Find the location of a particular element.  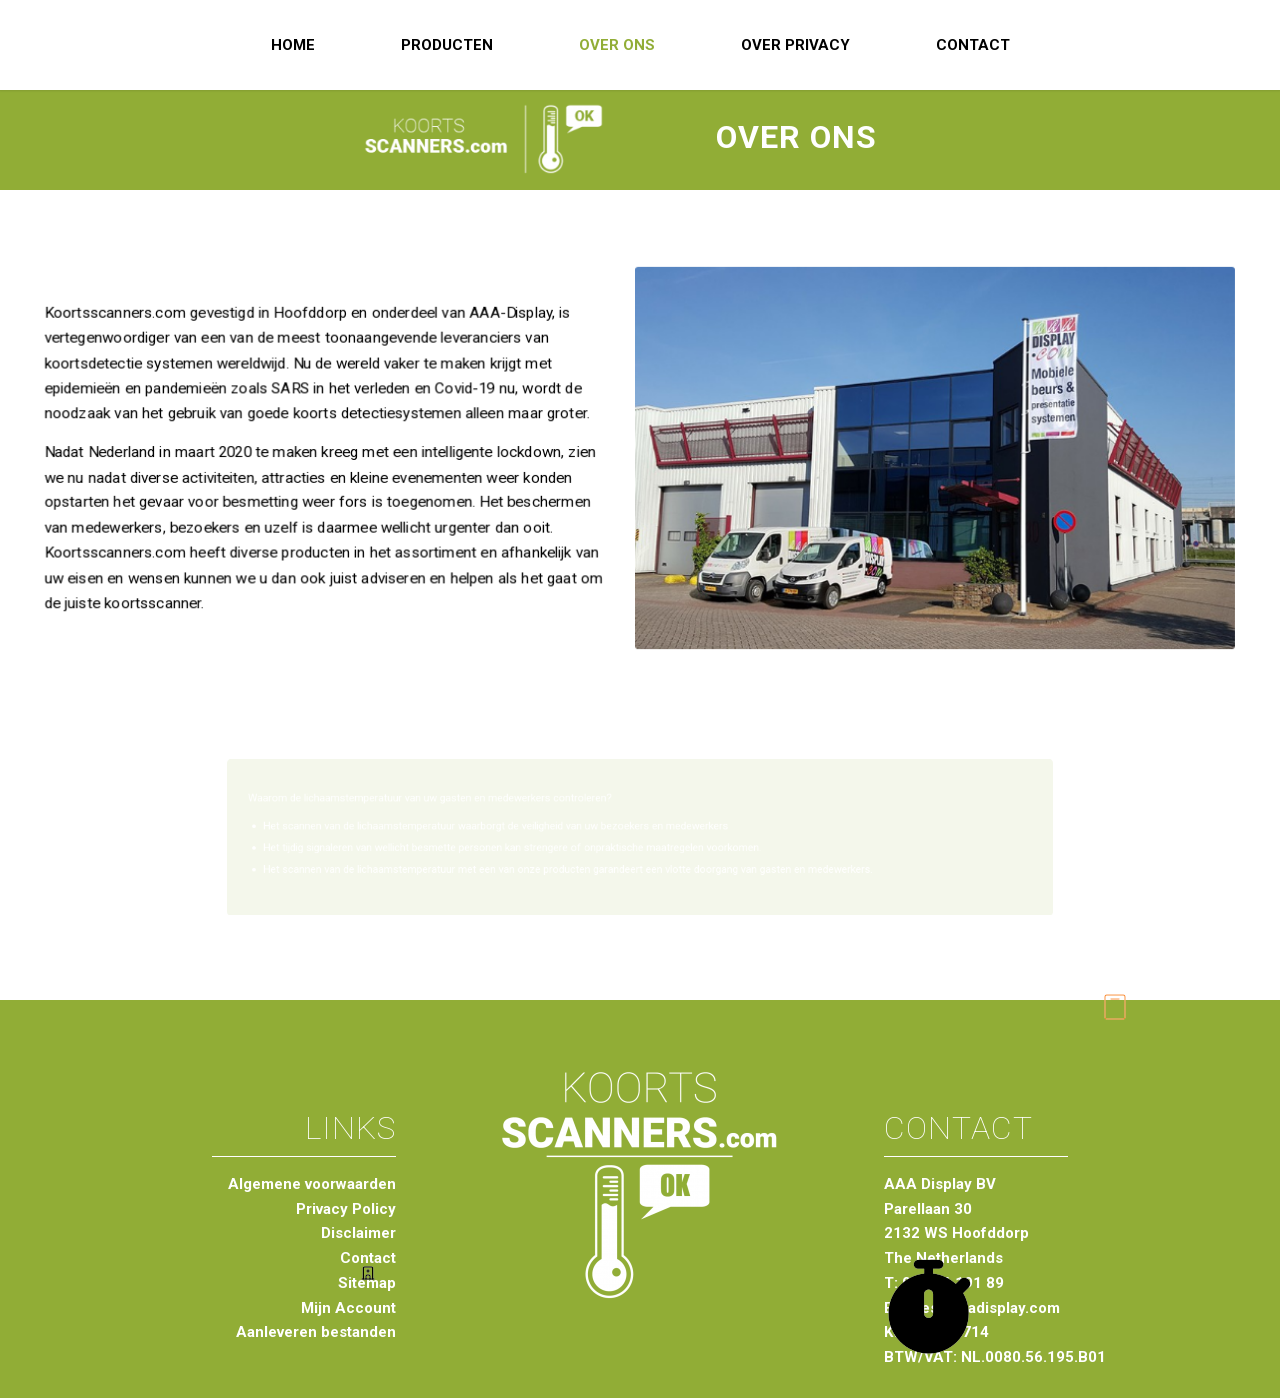

find nearby hospitals or medical facilities is located at coordinates (368, 1273).